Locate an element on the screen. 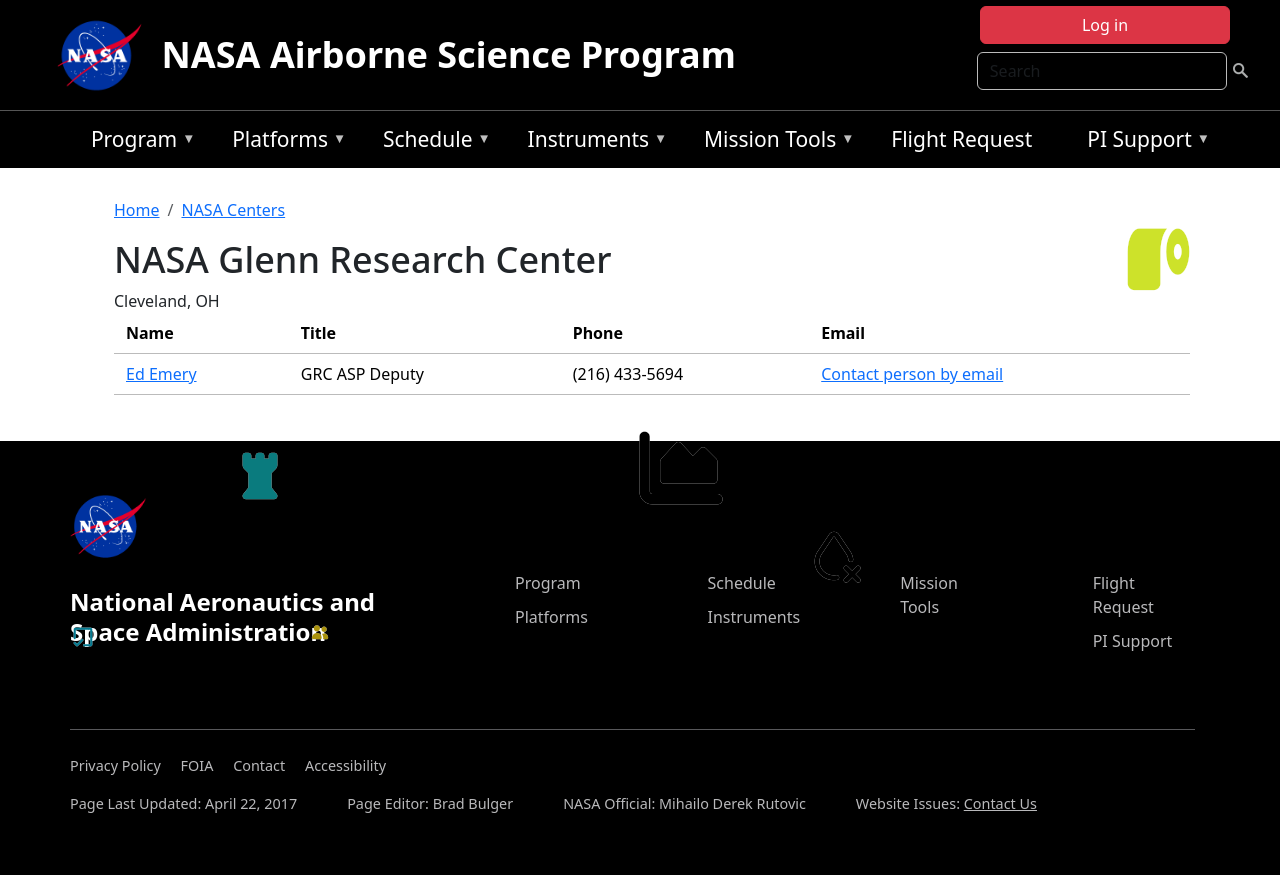 The height and width of the screenshot is (875, 1280). disable water or liquid-related feature is located at coordinates (834, 556).